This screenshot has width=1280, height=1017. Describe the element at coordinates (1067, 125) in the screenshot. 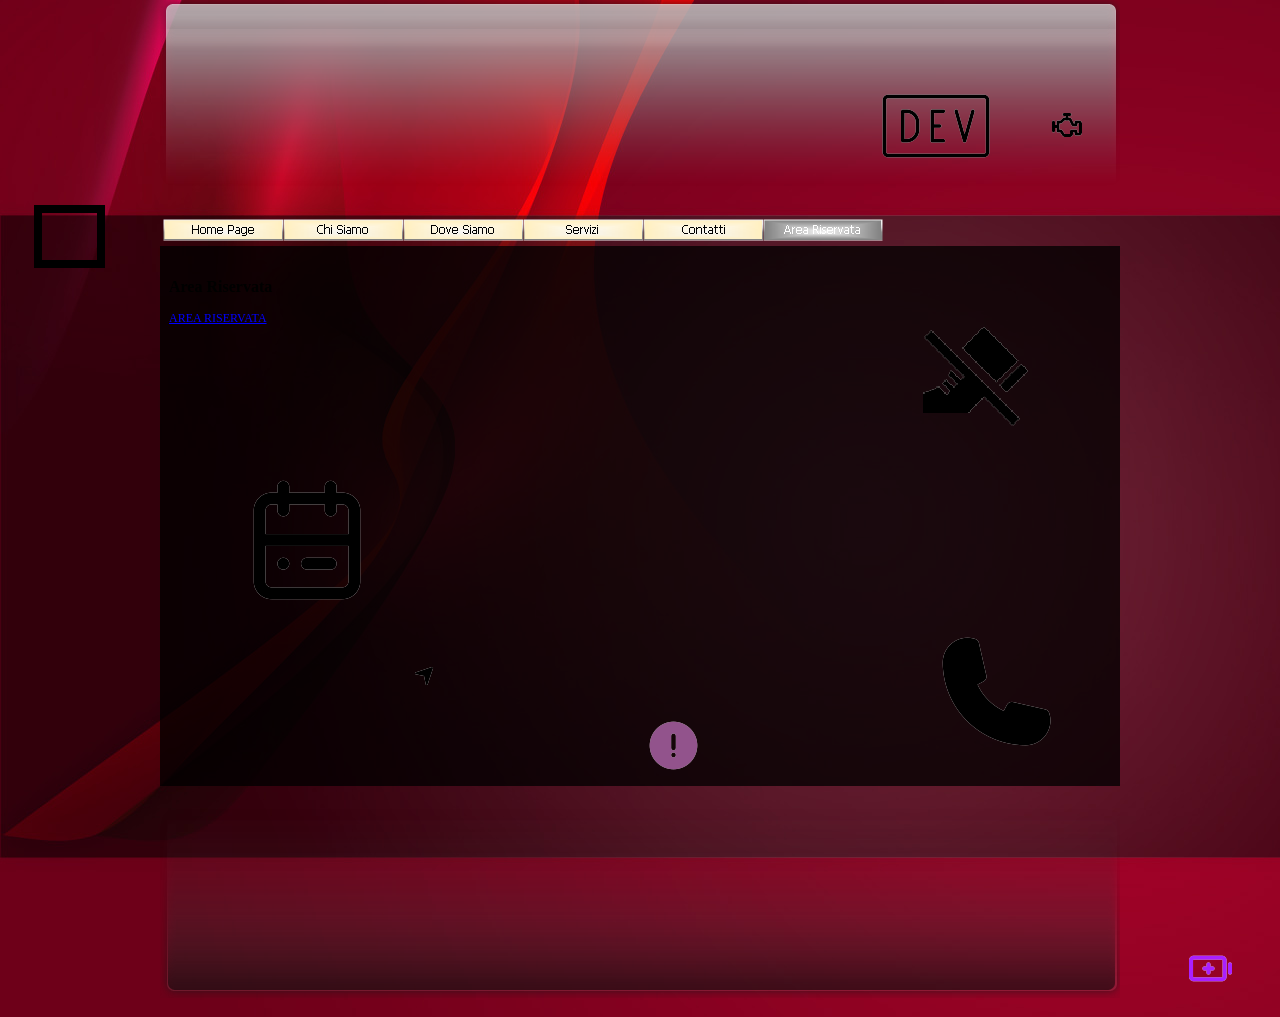

I see `view engine or vehicle diagnostics` at that location.